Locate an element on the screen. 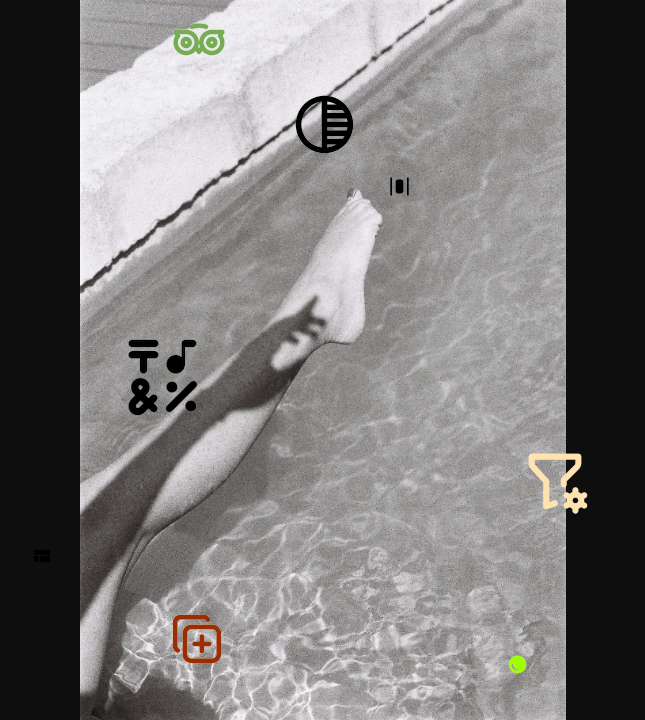 The height and width of the screenshot is (720, 645). view tripadvisor reviews and ratings is located at coordinates (199, 39).